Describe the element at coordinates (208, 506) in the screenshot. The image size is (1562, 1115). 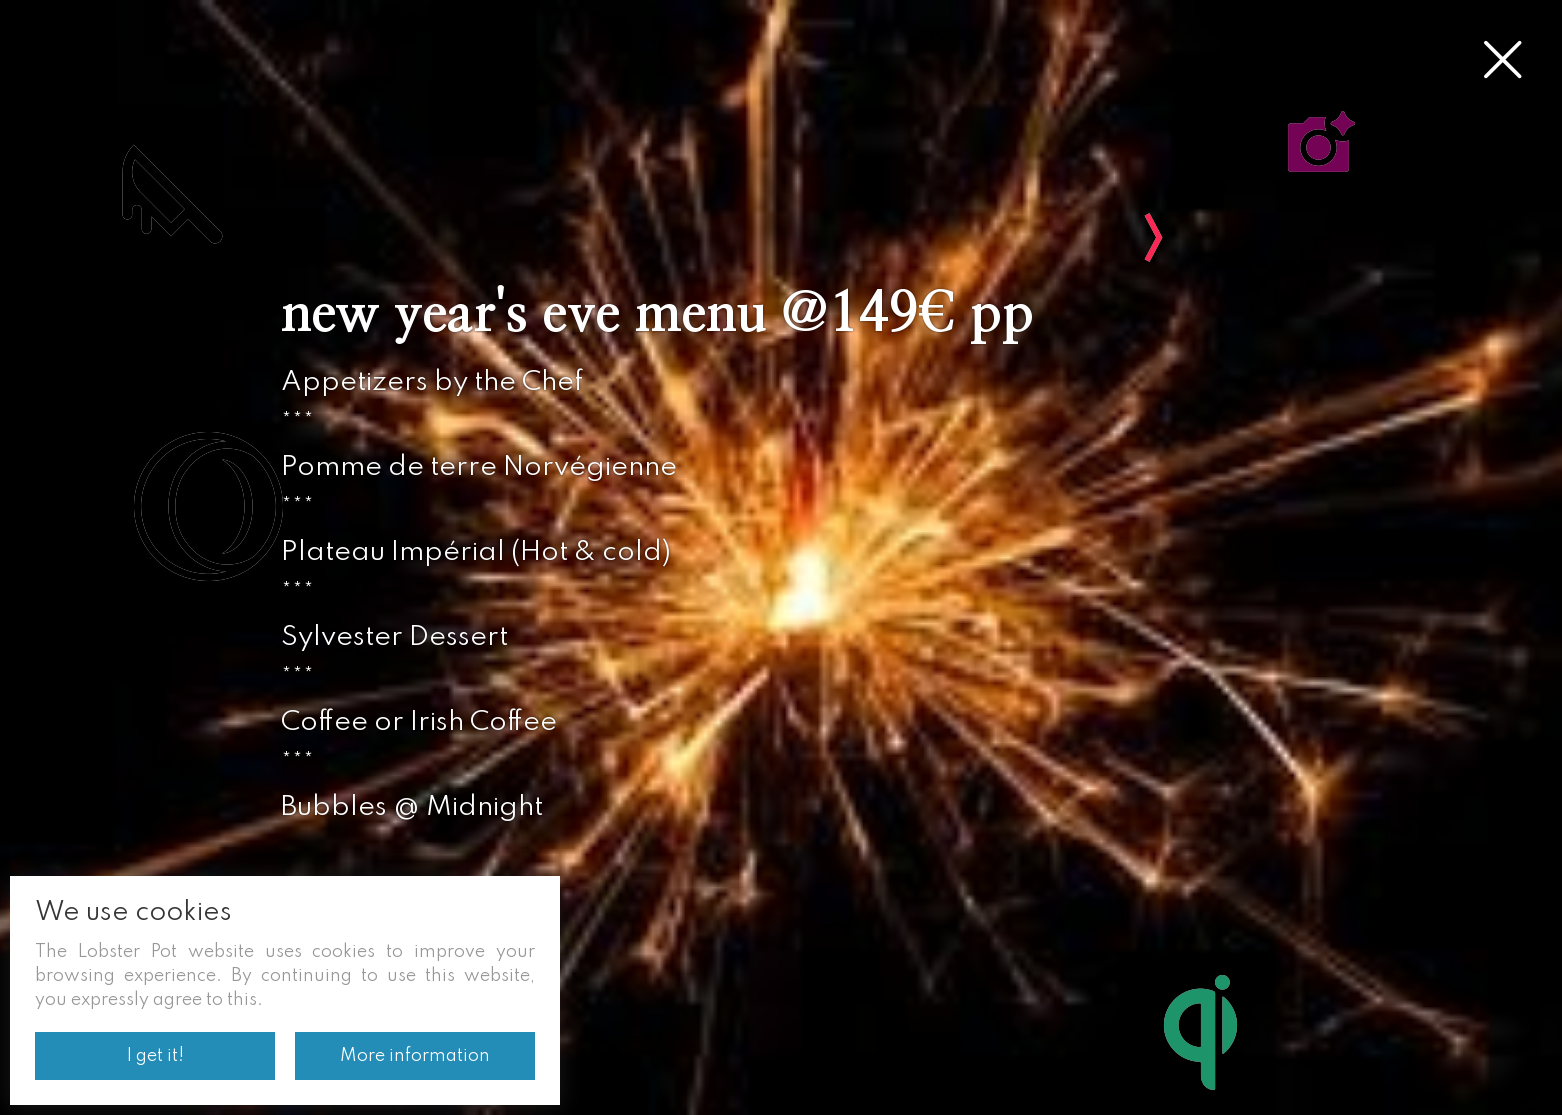
I see `open Opera GX browser` at that location.